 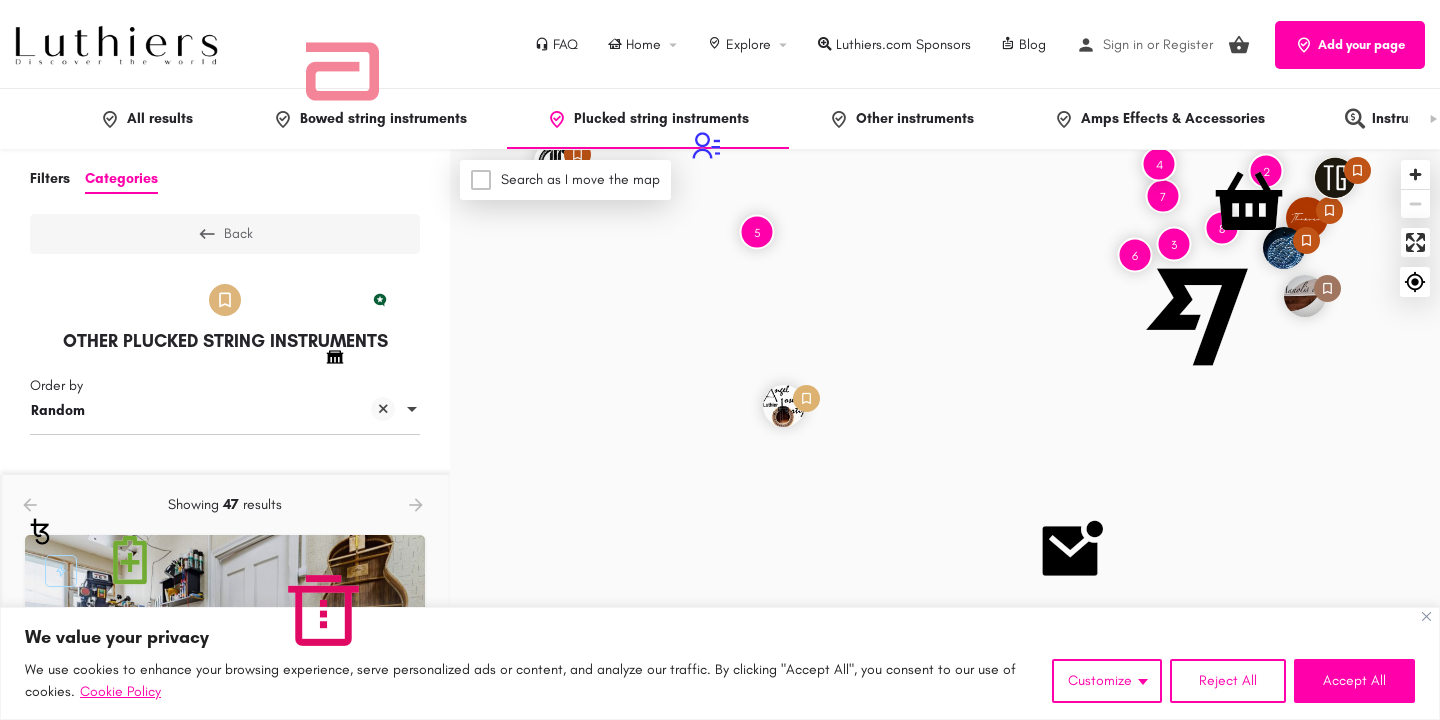 What do you see at coordinates (1197, 317) in the screenshot?
I see `open the Wise money transfer app` at bounding box center [1197, 317].